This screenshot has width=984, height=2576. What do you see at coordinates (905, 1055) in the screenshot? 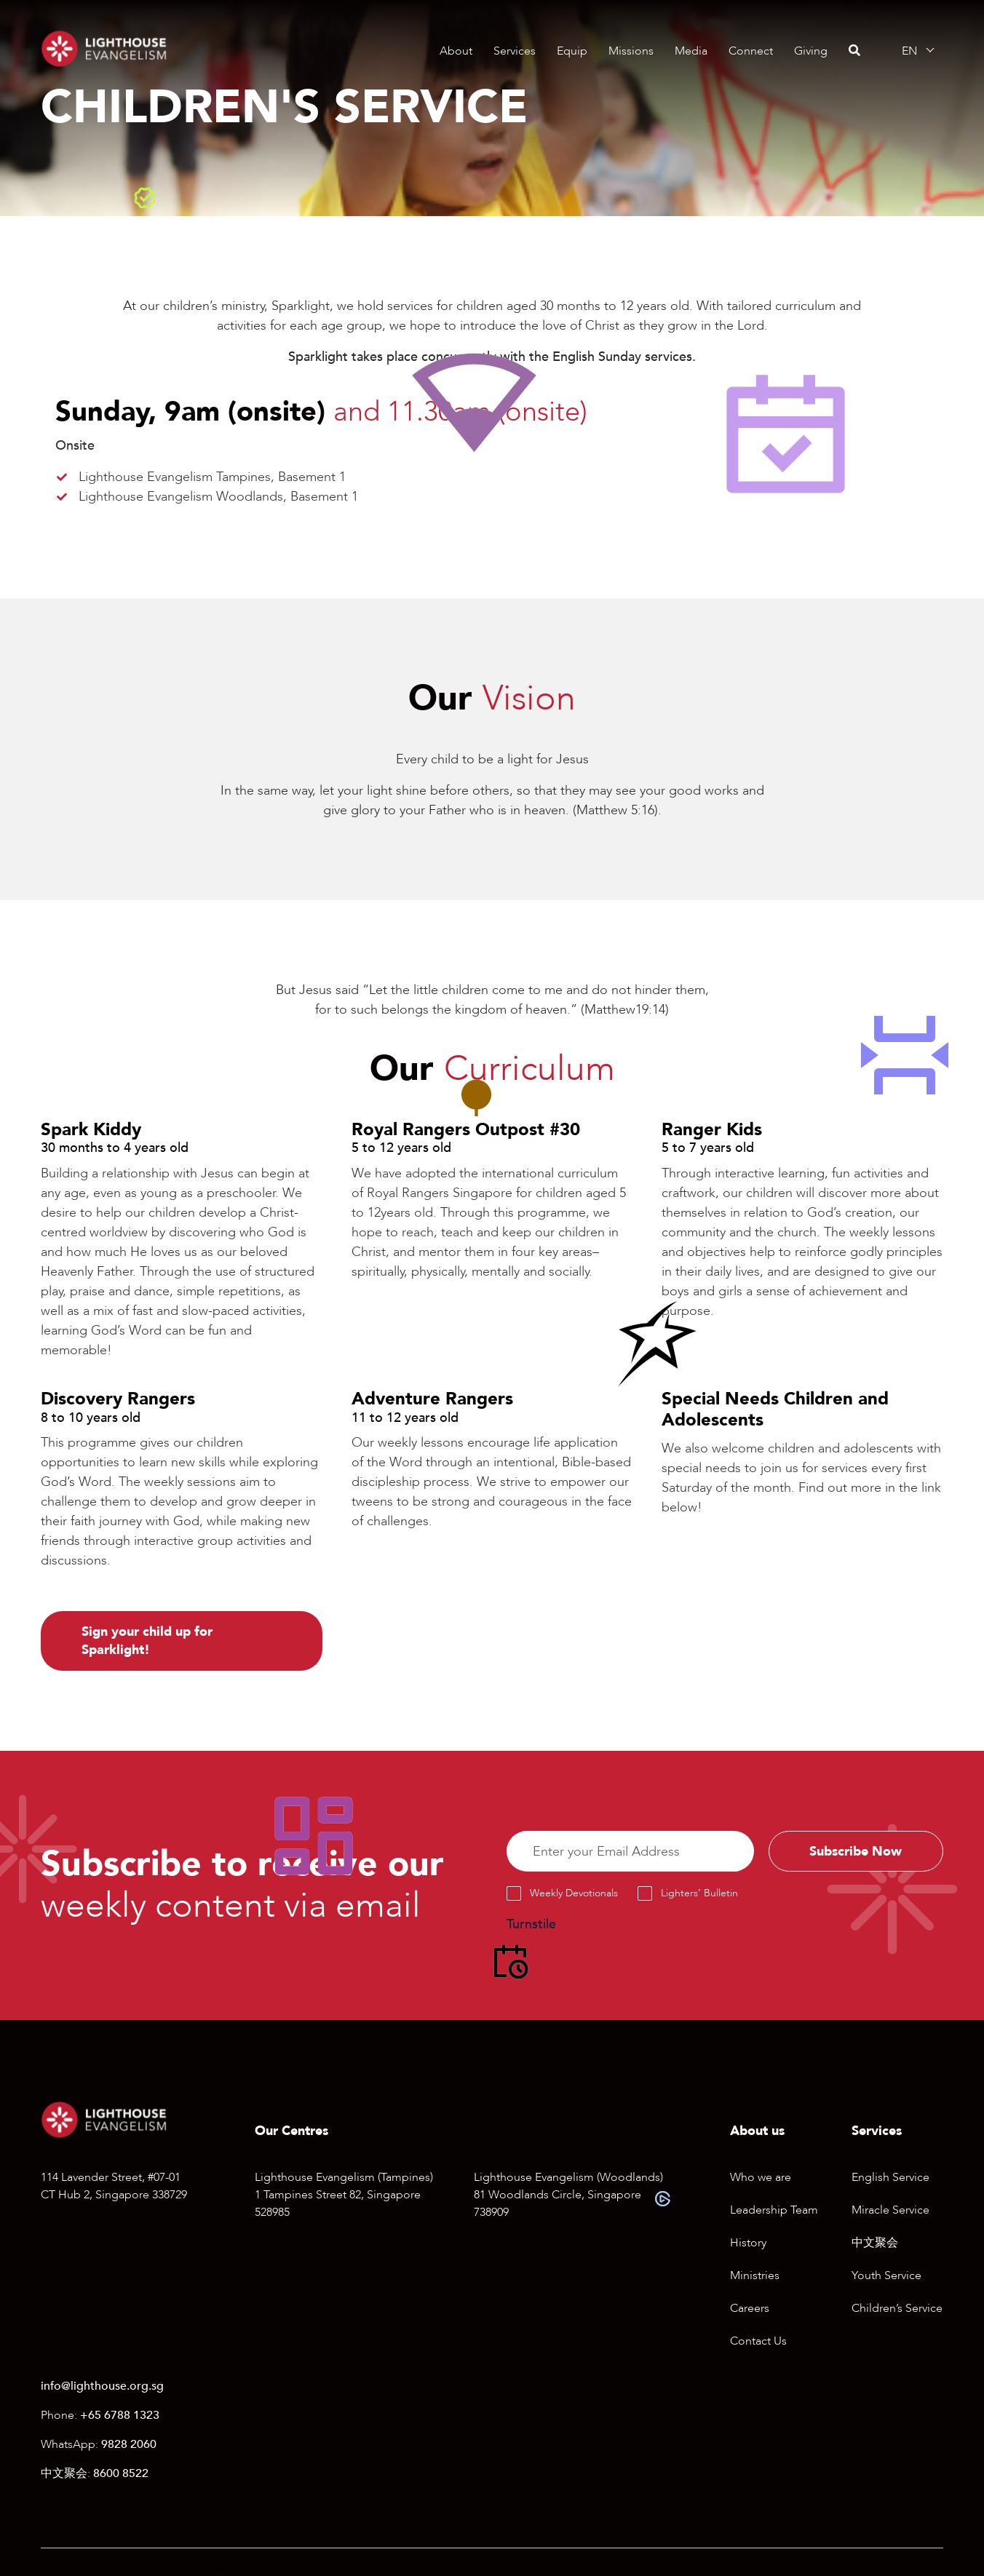
I see `insert a page break or section divider` at bounding box center [905, 1055].